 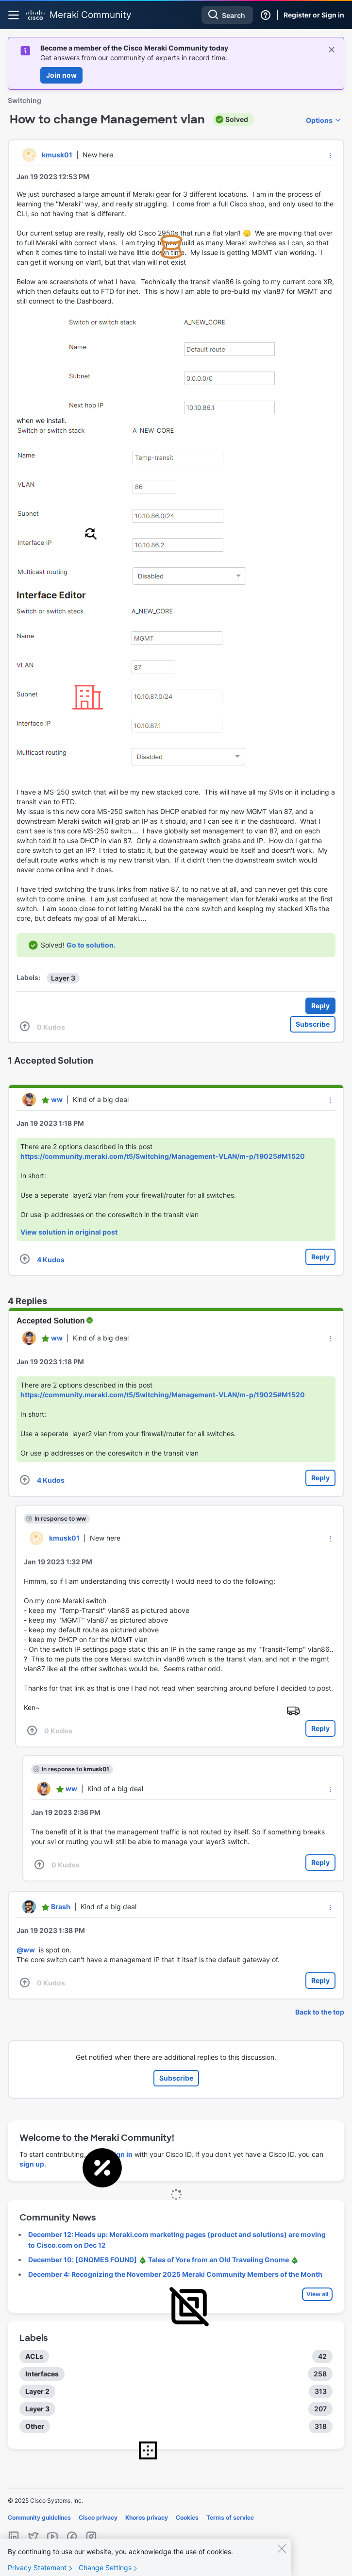 I want to click on view office or workplace location, so click(x=86, y=697).